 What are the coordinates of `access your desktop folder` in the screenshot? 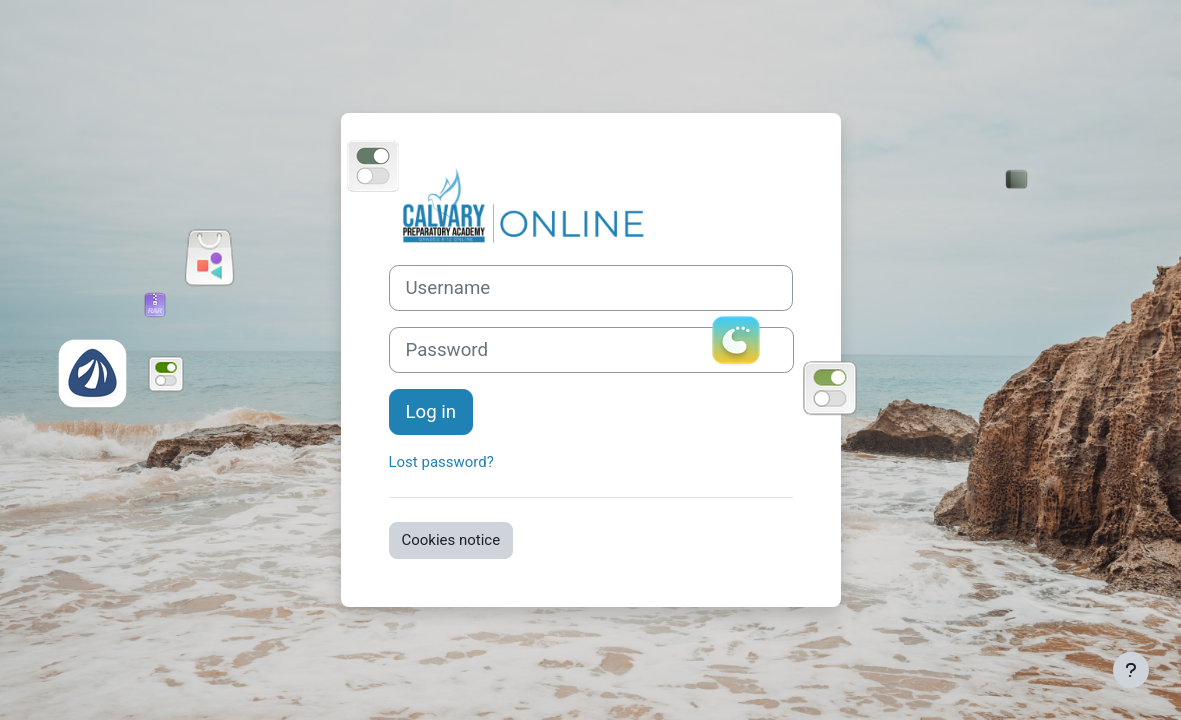 It's located at (1016, 178).